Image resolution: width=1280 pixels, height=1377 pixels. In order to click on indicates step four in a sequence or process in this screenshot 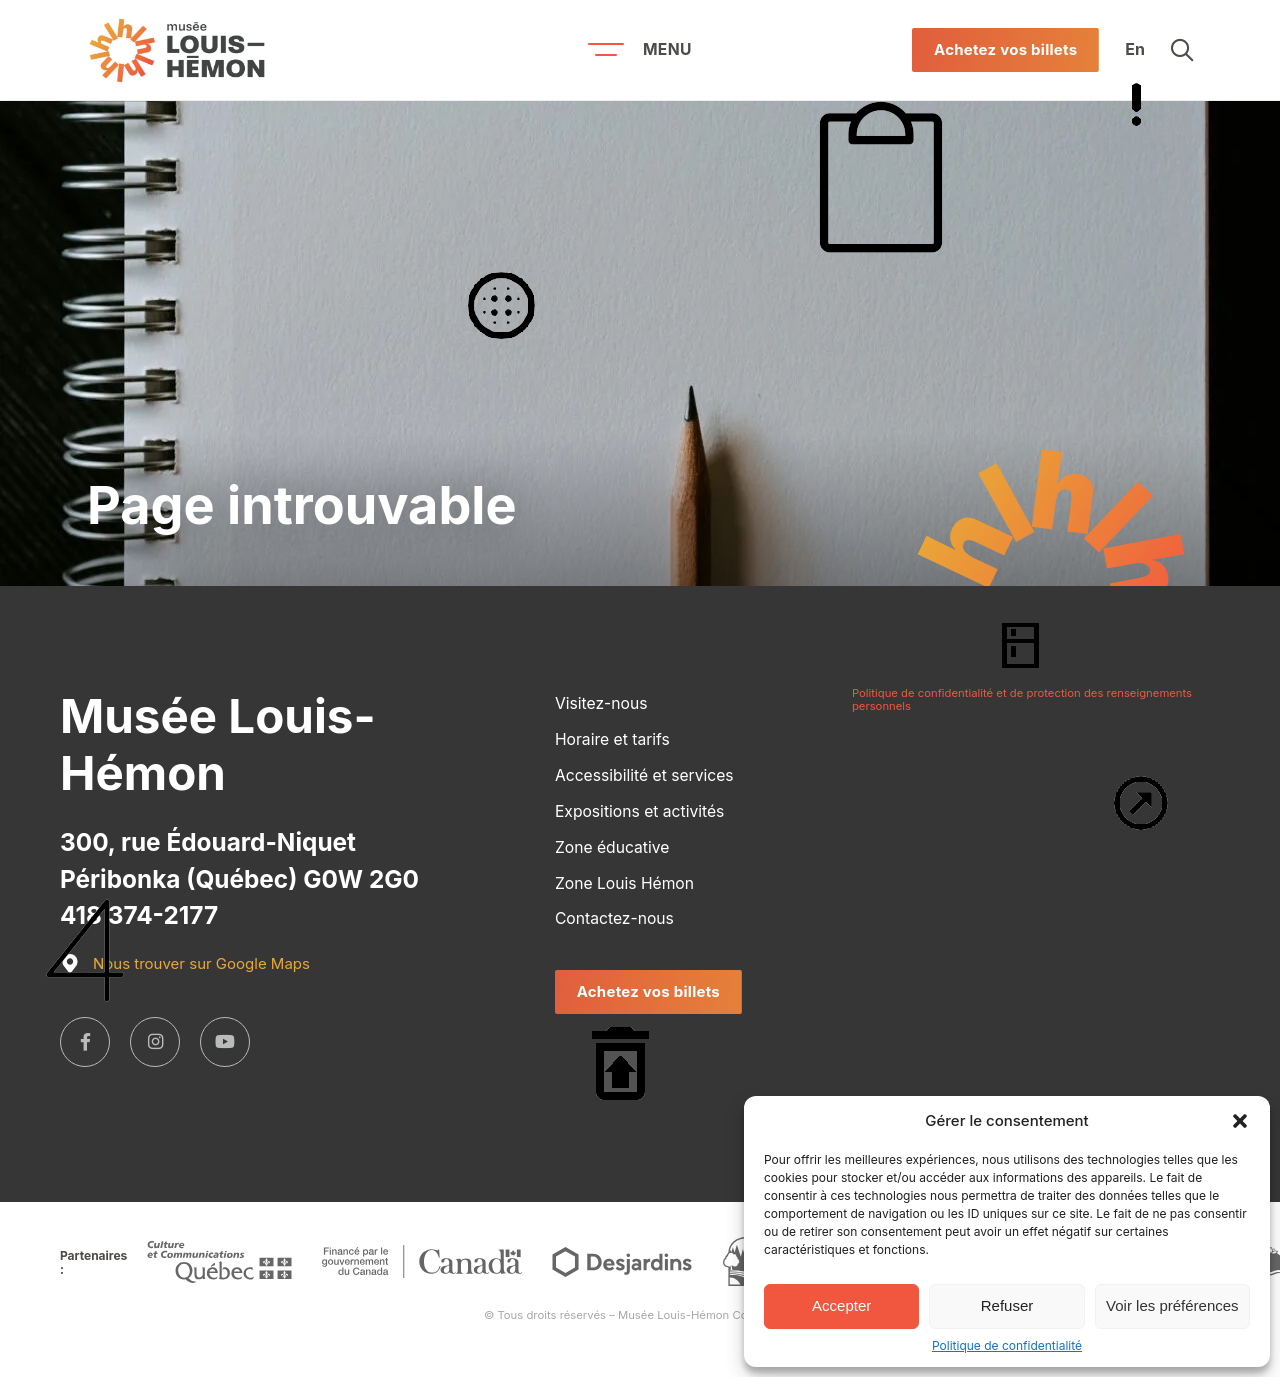, I will do `click(87, 950)`.